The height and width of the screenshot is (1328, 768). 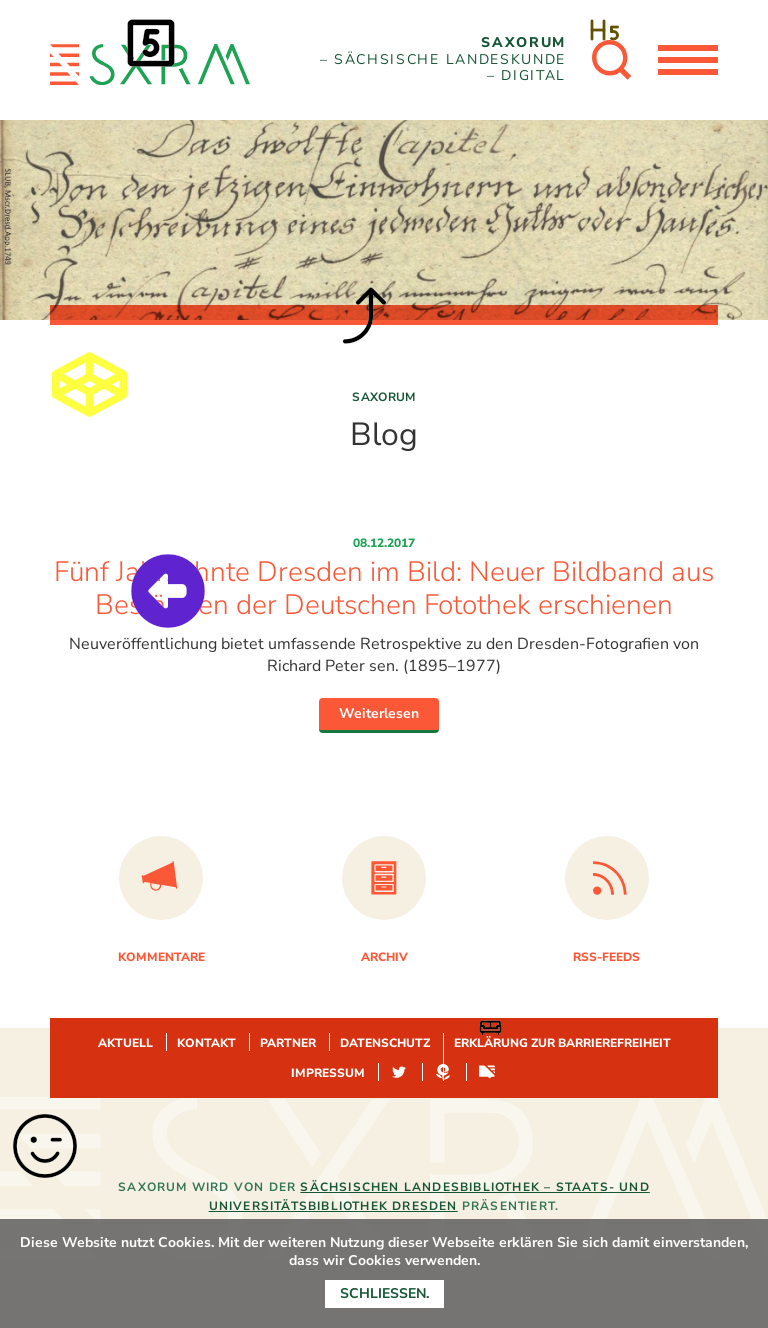 I want to click on go back to the previous screen, so click(x=168, y=591).